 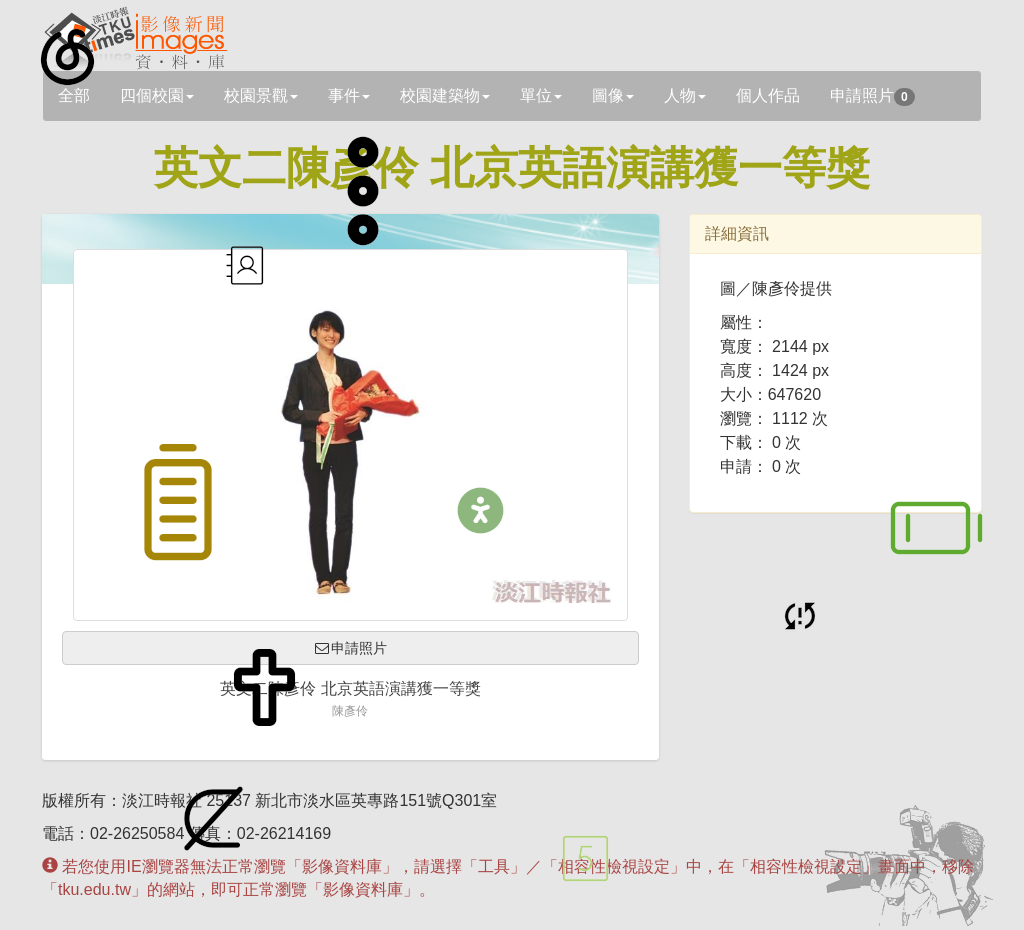 I want to click on indicates low battery level, so click(x=935, y=528).